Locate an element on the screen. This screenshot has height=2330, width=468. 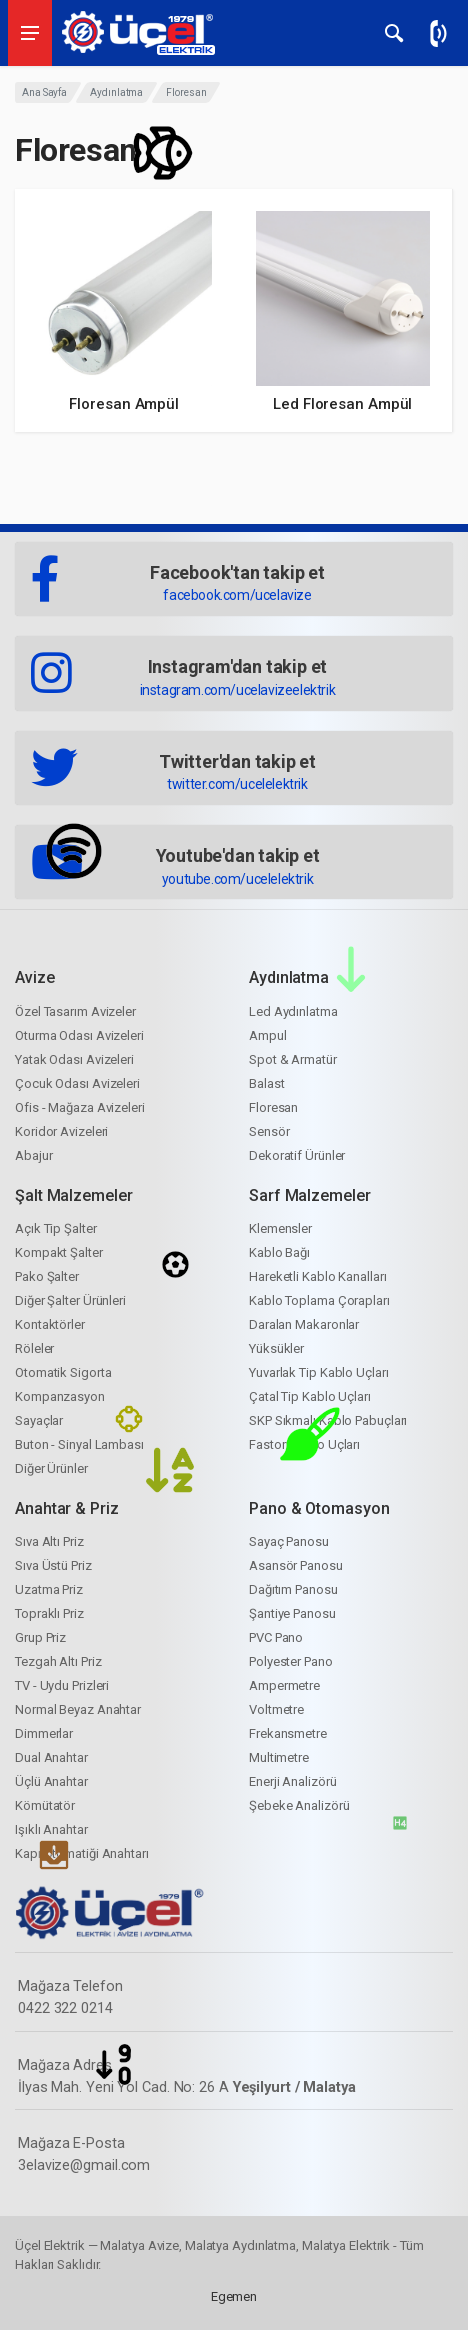
scroll down or view more content below is located at coordinates (351, 969).